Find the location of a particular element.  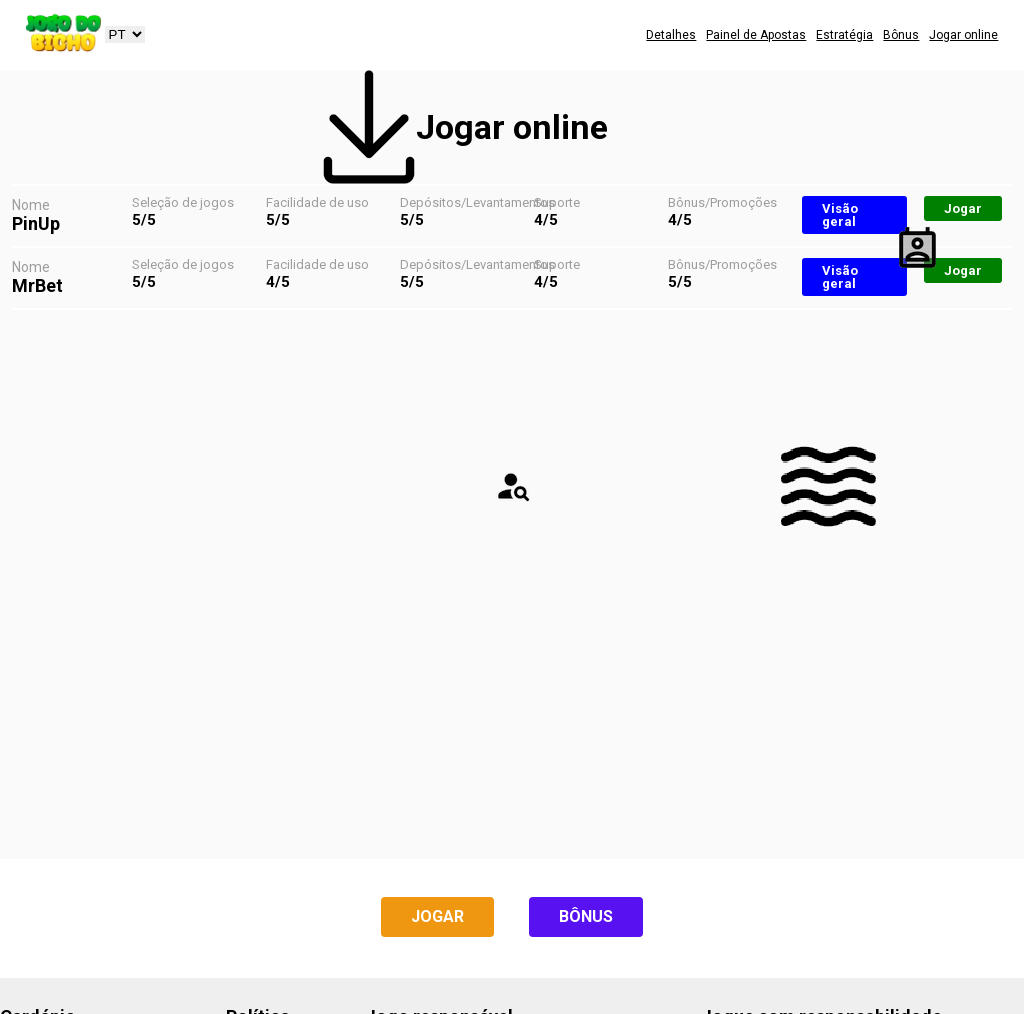

search for a person or contact is located at coordinates (514, 486).